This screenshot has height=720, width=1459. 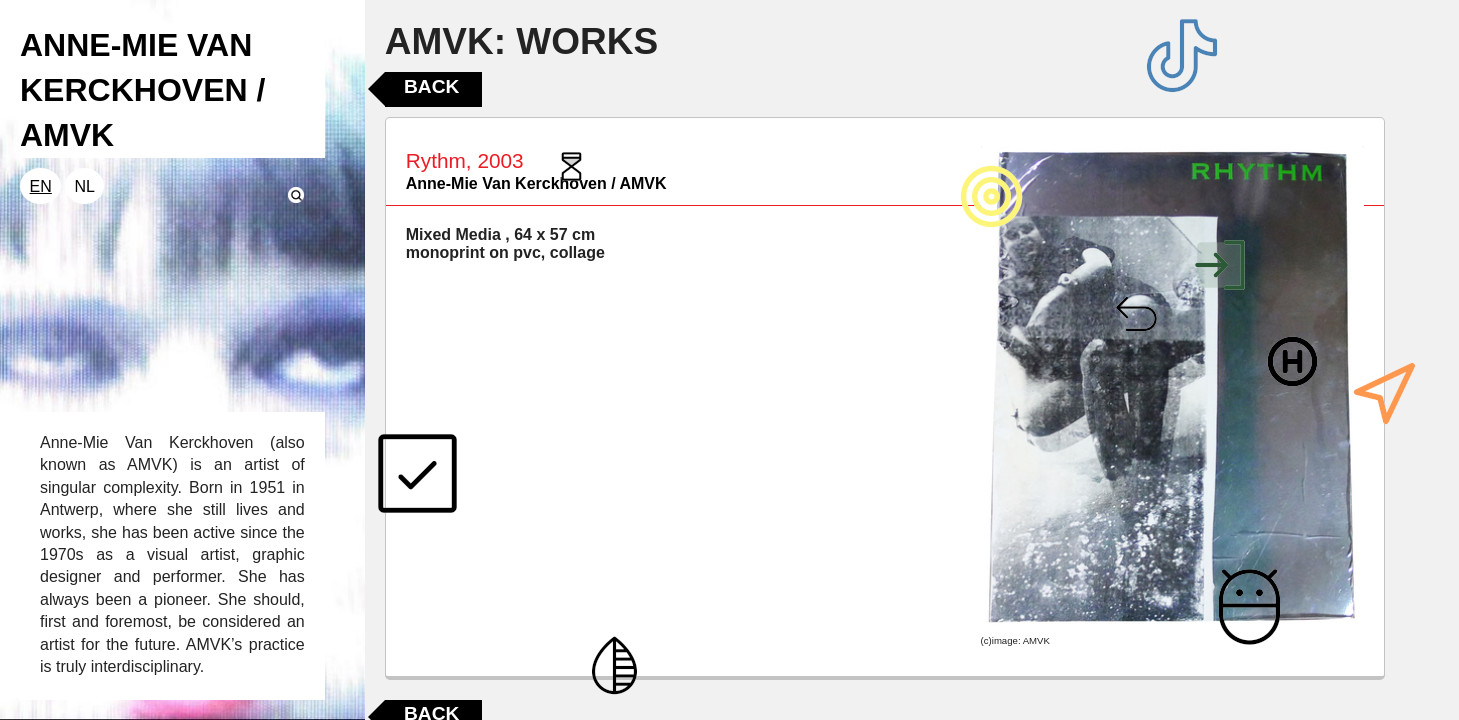 What do you see at coordinates (1249, 605) in the screenshot?
I see `android device or system settings` at bounding box center [1249, 605].